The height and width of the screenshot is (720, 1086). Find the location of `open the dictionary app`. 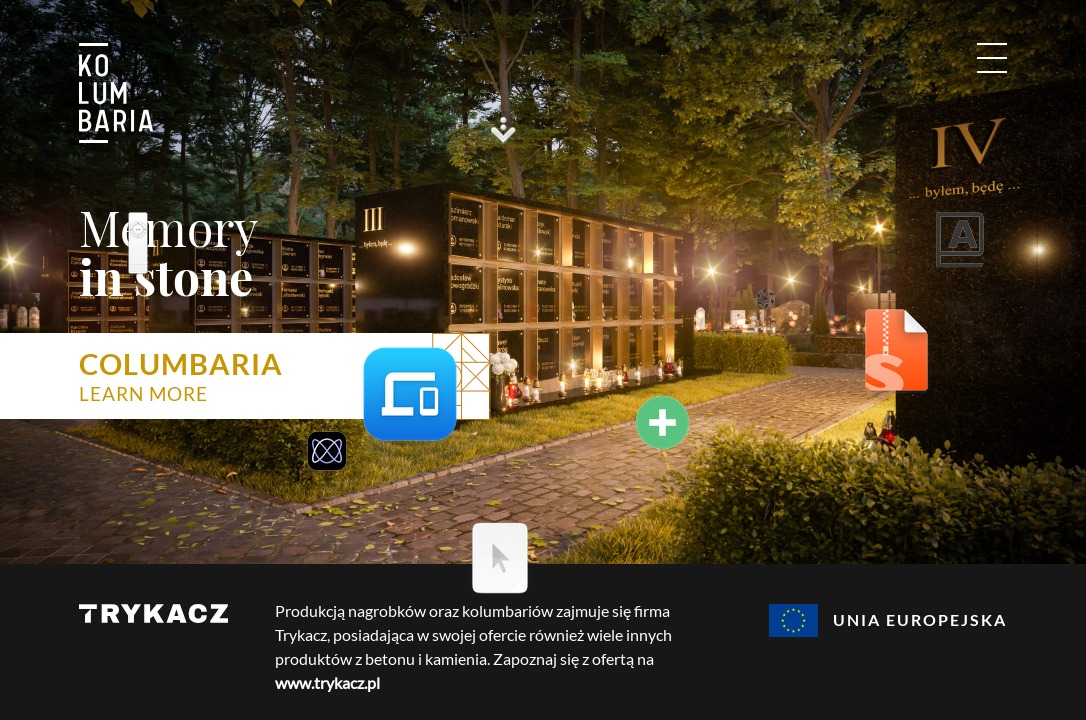

open the dictionary app is located at coordinates (960, 240).